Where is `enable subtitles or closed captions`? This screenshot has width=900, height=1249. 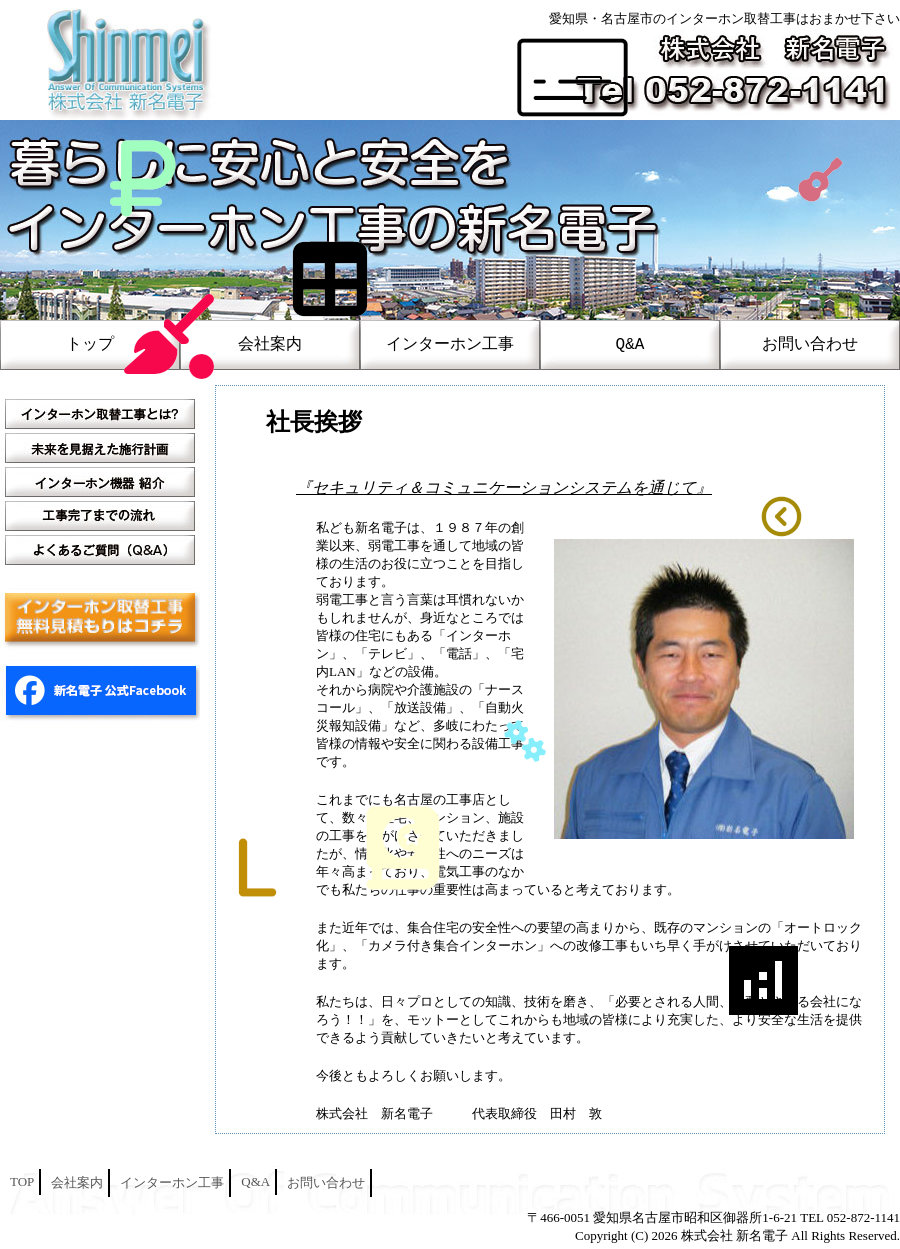 enable subtitles or closed captions is located at coordinates (572, 77).